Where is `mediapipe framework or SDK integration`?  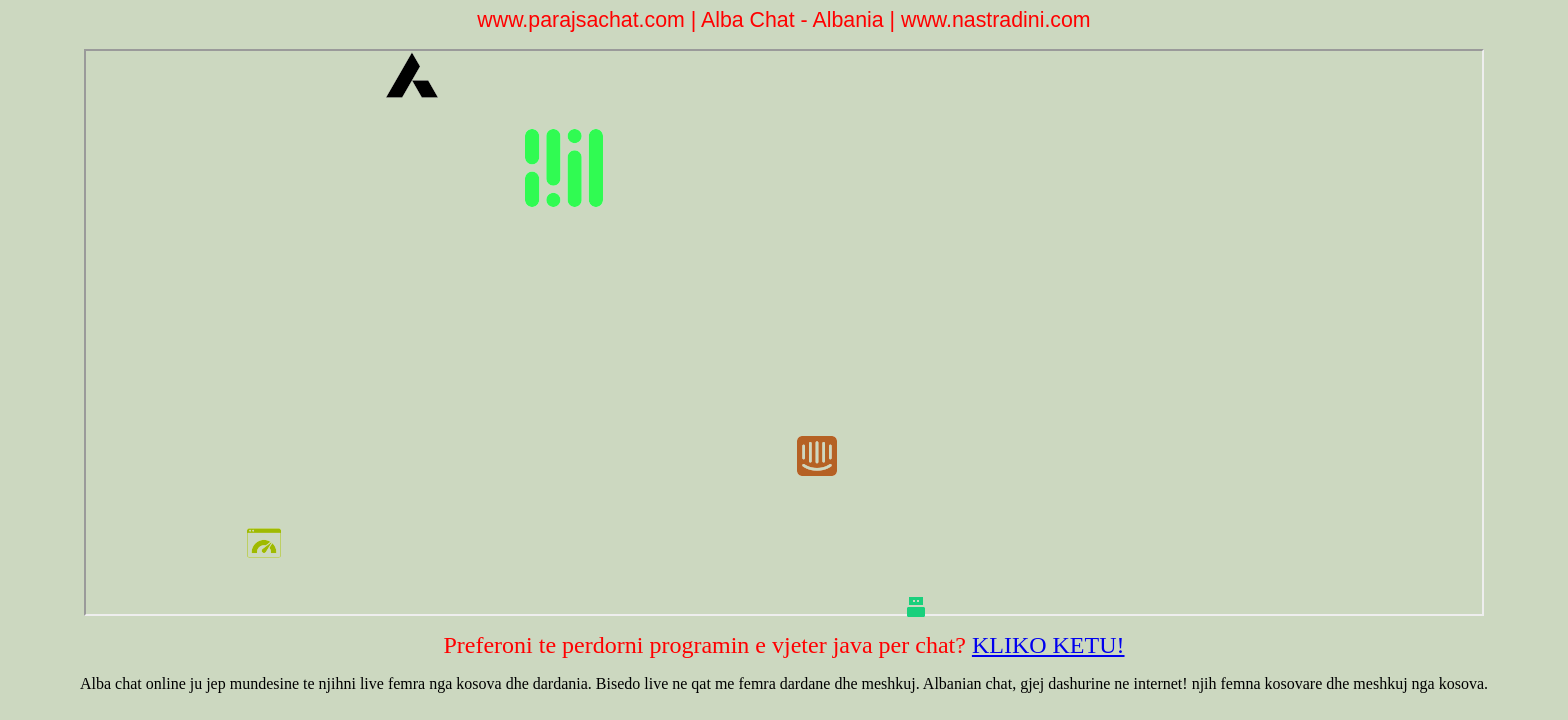 mediapipe framework or SDK integration is located at coordinates (564, 168).